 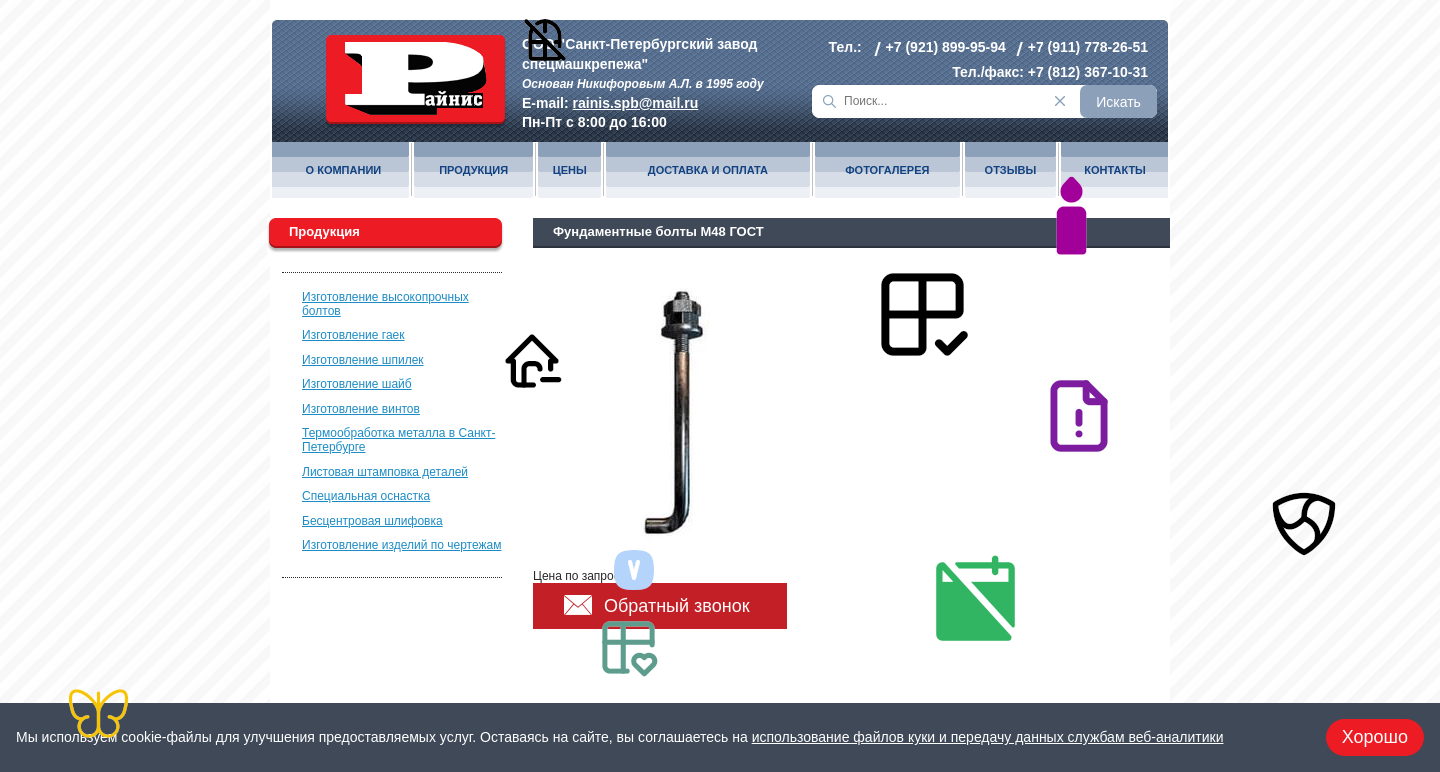 I want to click on access candle or ambient lighting mode, so click(x=1071, y=217).